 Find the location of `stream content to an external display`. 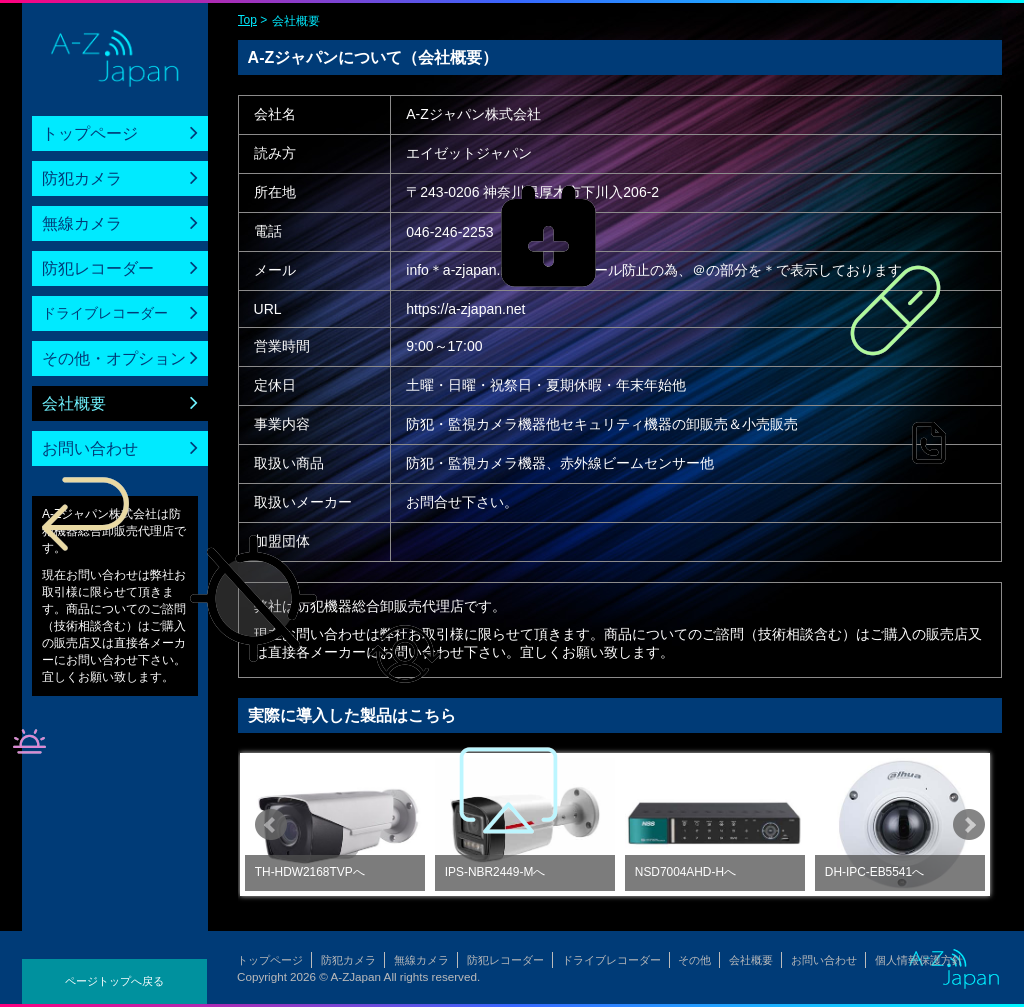

stream content to an external display is located at coordinates (508, 788).